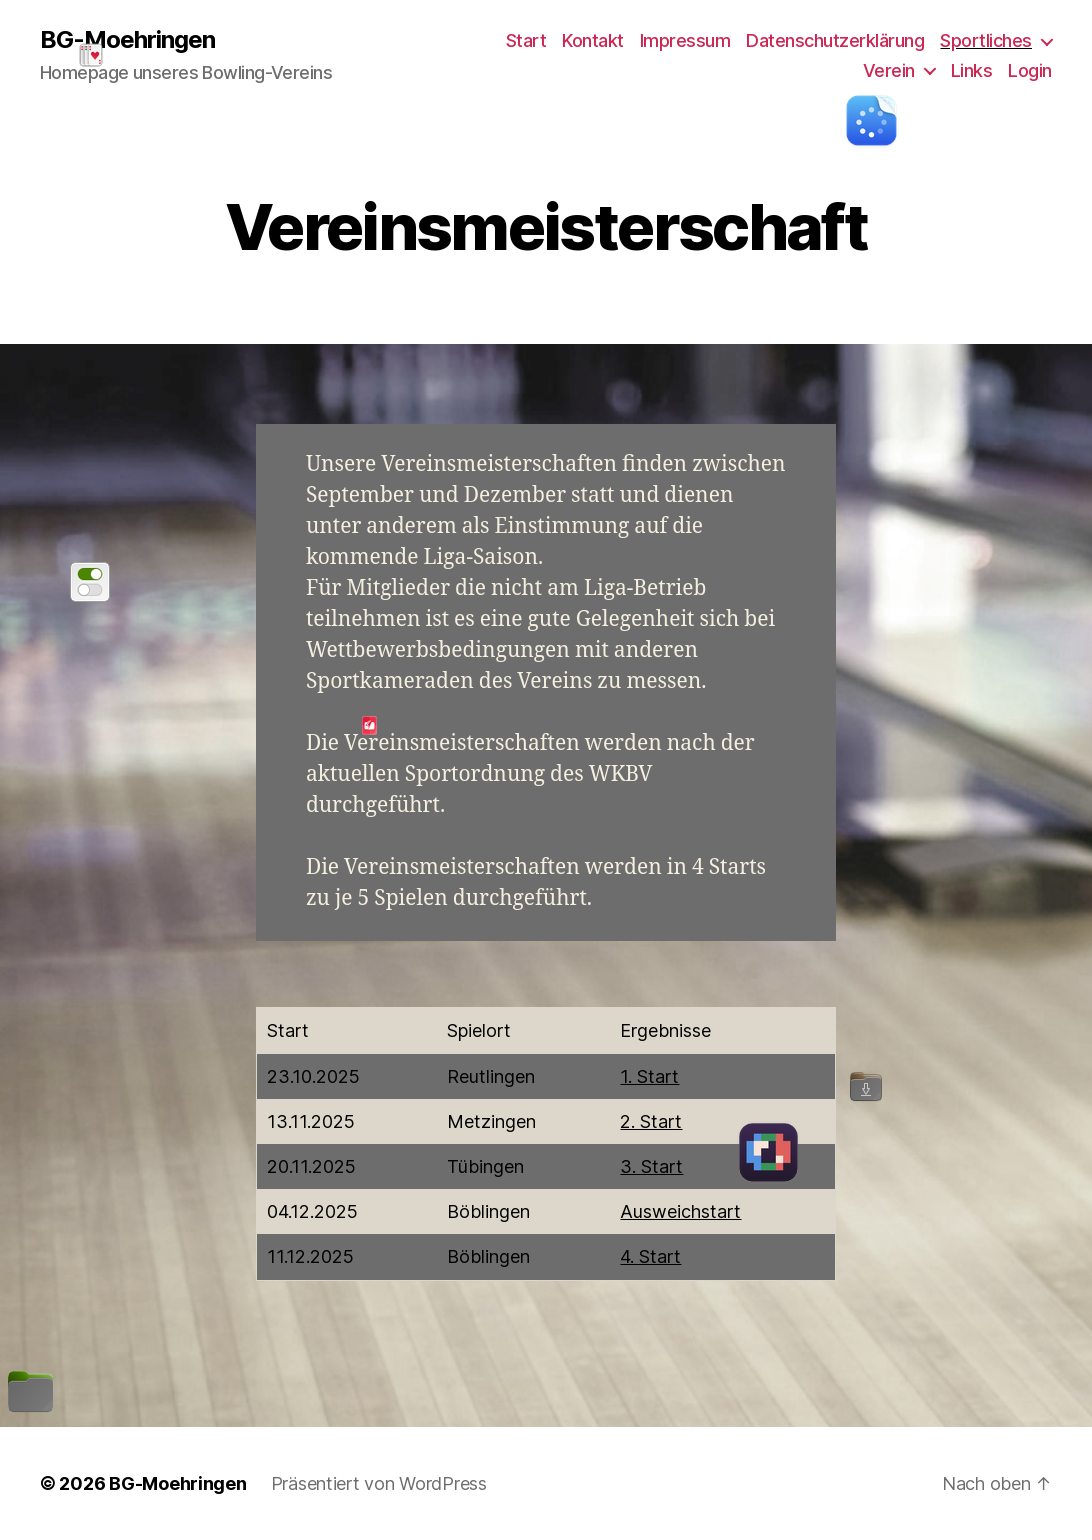 The image size is (1092, 1540). What do you see at coordinates (91, 55) in the screenshot?
I see `open solitaire card game` at bounding box center [91, 55].